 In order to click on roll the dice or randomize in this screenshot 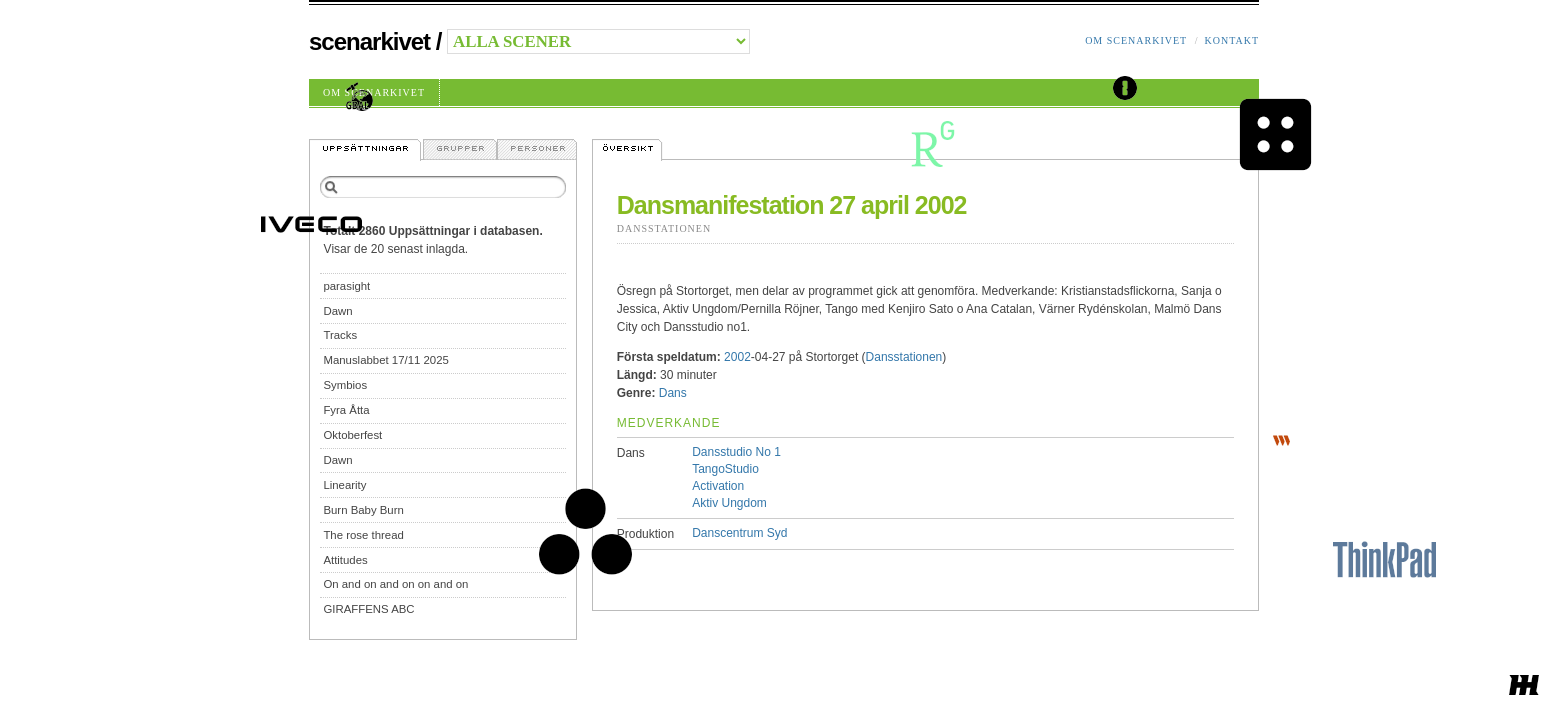, I will do `click(1275, 134)`.